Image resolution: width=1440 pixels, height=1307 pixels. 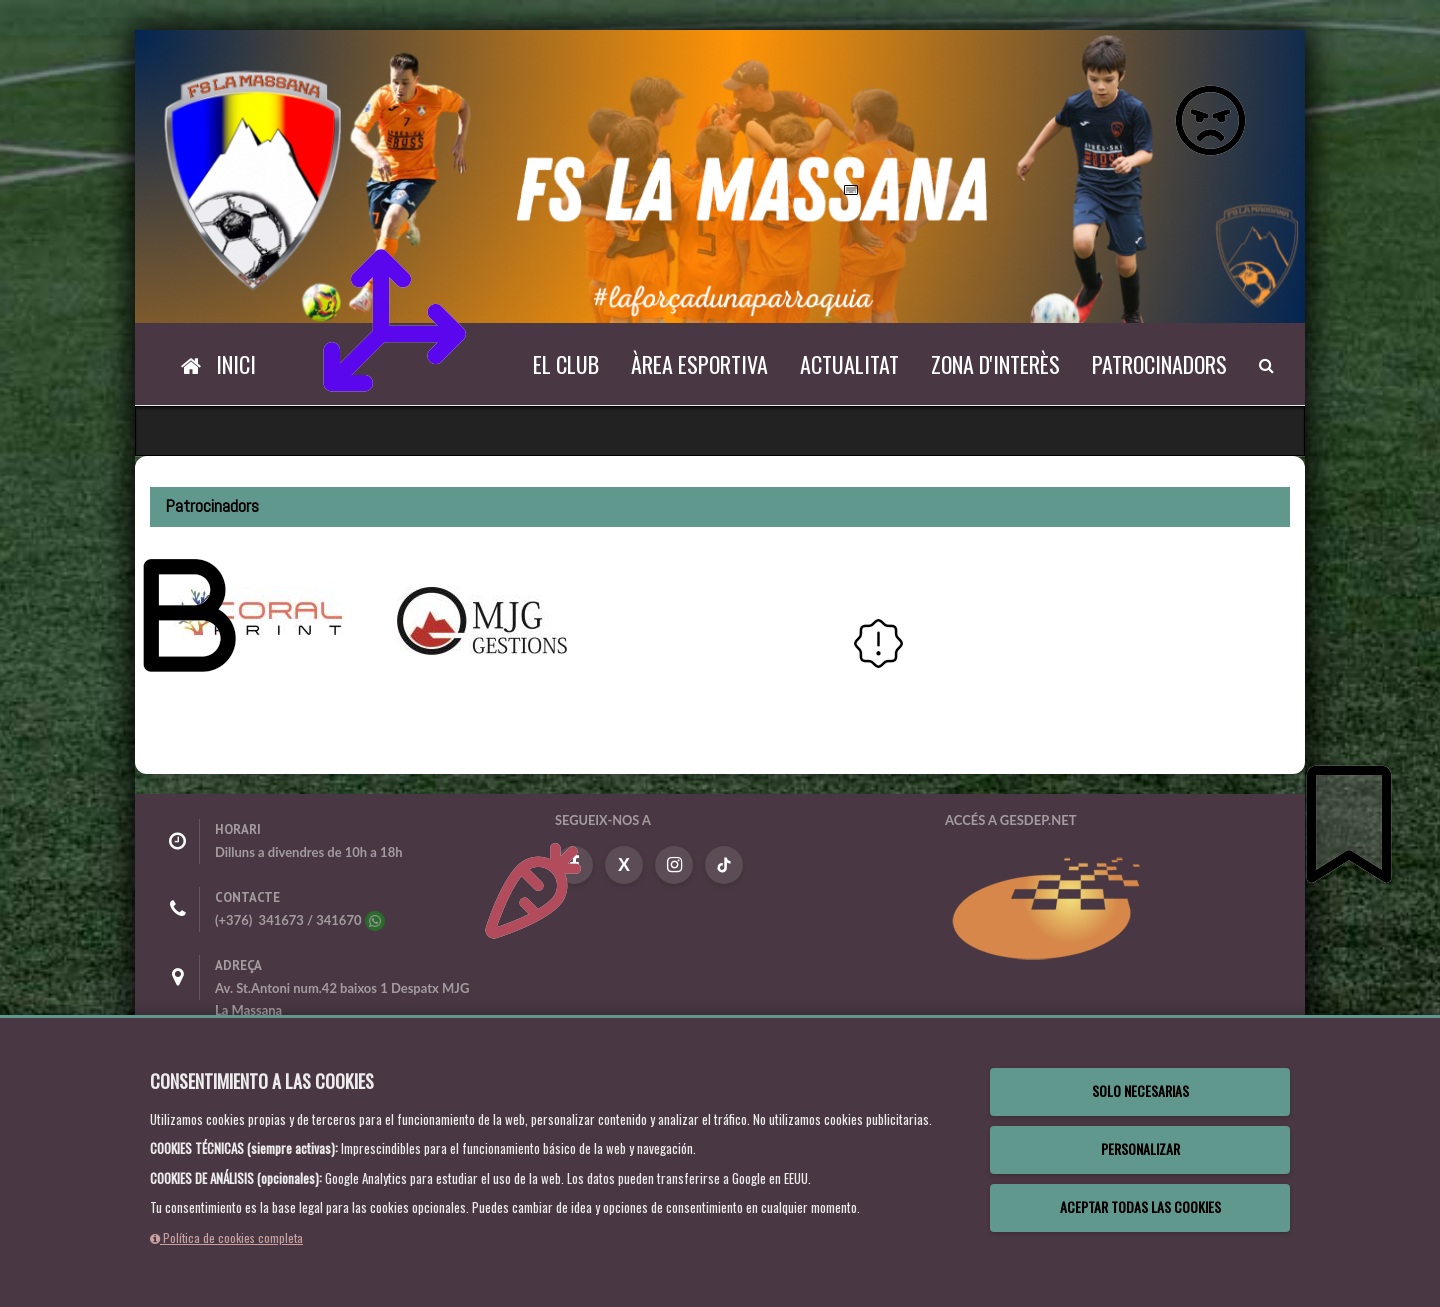 What do you see at coordinates (1349, 822) in the screenshot?
I see `save this item to your bookmarks` at bounding box center [1349, 822].